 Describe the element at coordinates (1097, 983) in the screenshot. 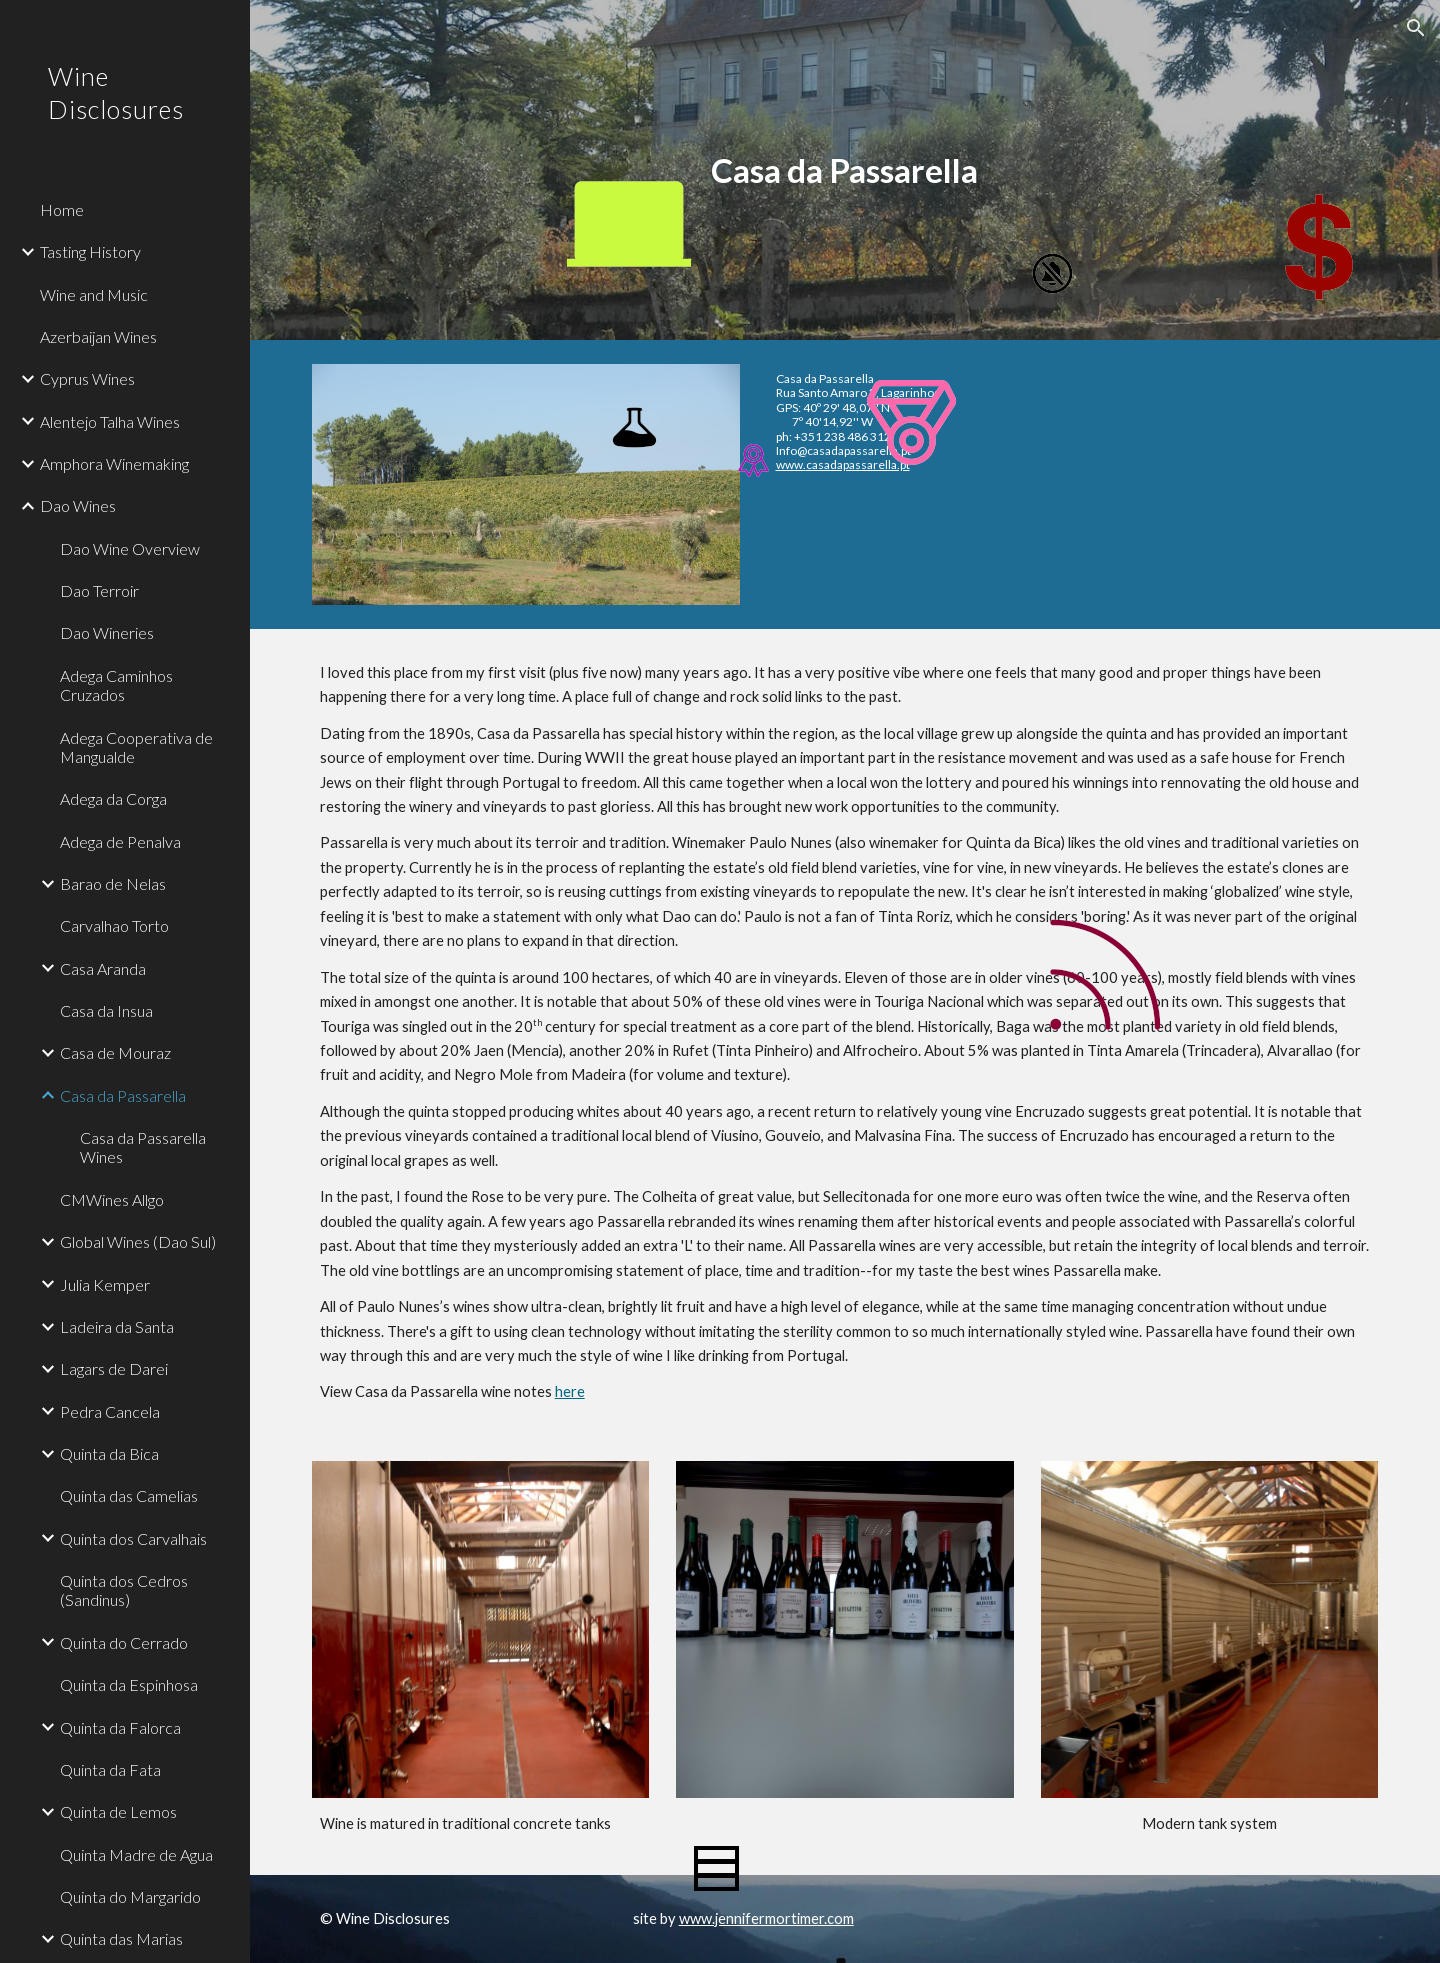

I see `subscribe to RSS feed` at that location.